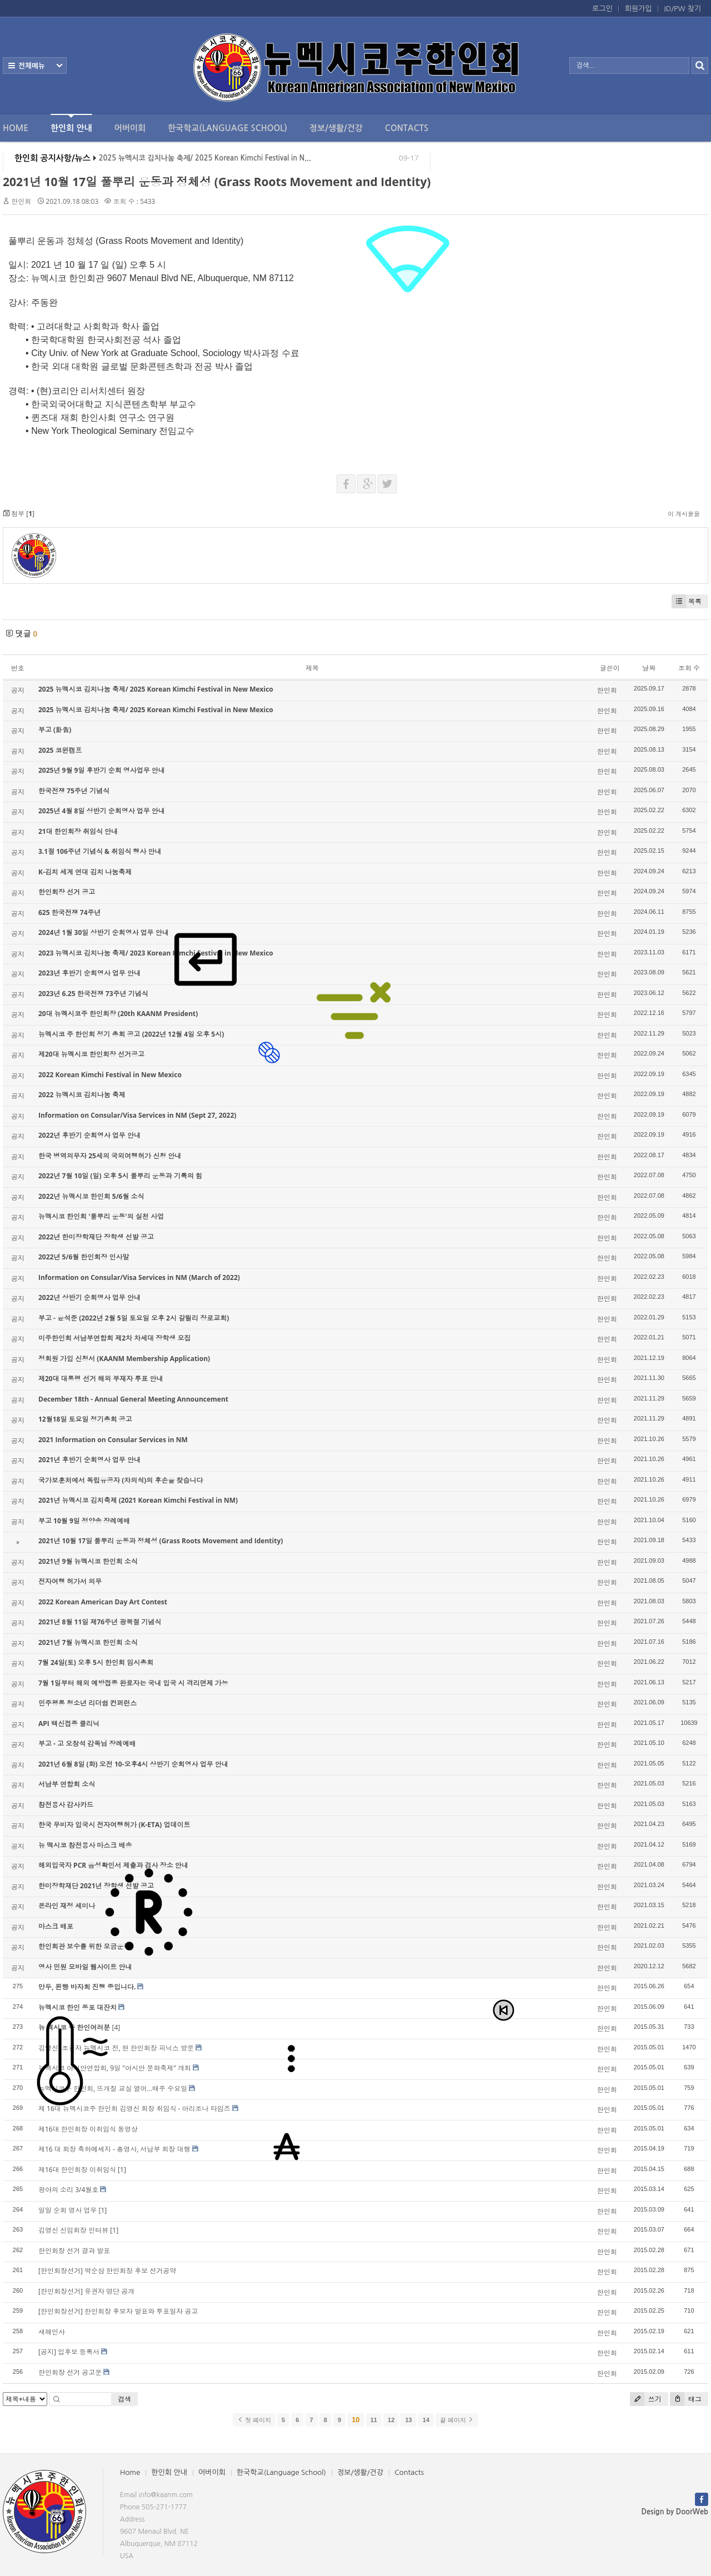 Image resolution: width=711 pixels, height=2576 pixels. I want to click on indicates high temperature or heat warning, so click(63, 2060).